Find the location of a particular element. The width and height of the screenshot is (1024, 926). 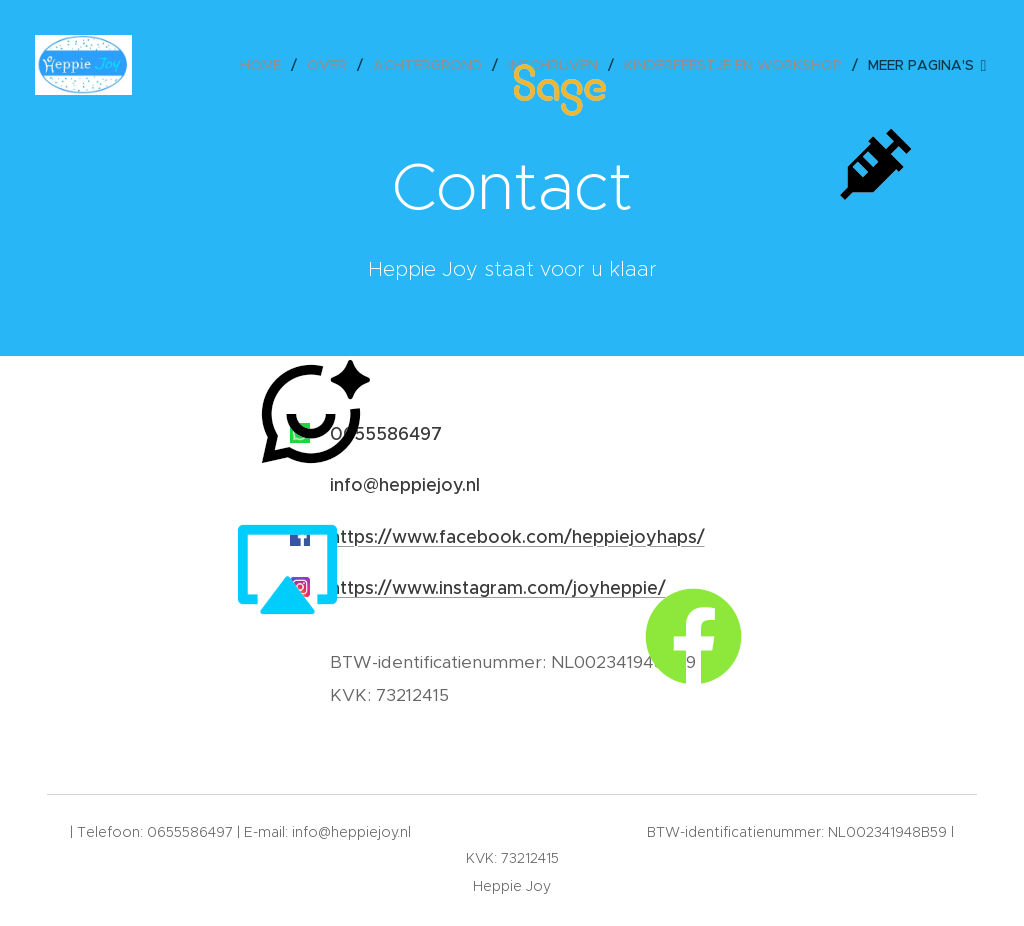

access medical or vaccination records is located at coordinates (876, 163).